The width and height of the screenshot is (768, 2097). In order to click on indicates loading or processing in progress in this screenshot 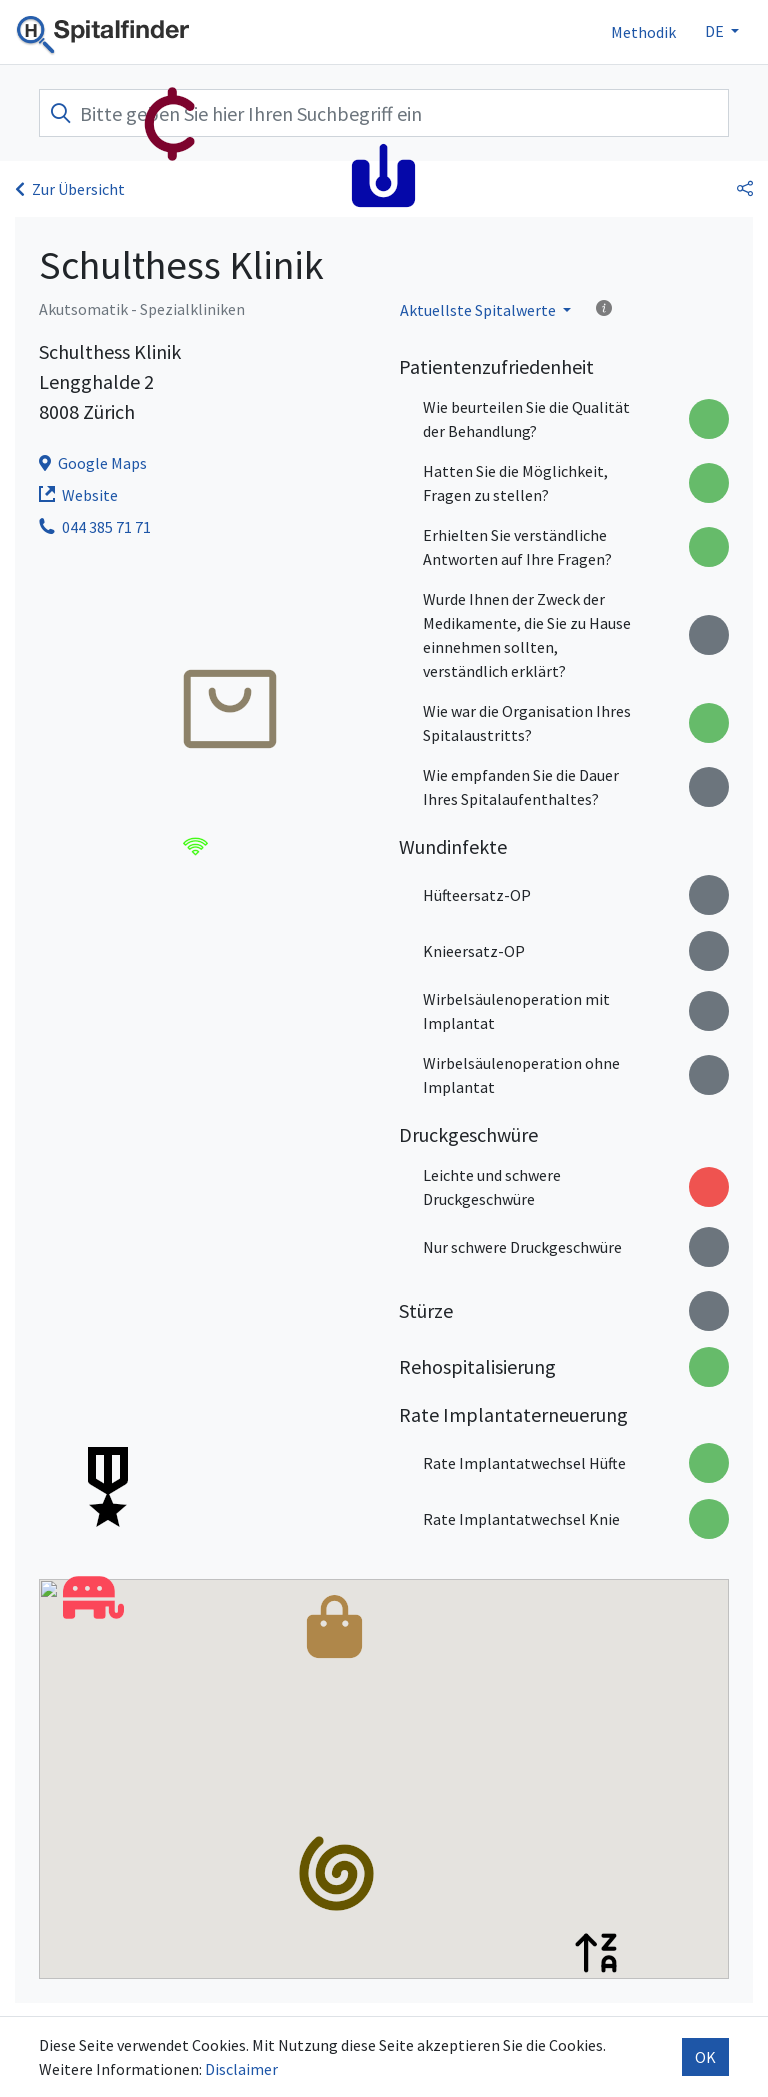, I will do `click(336, 1873)`.